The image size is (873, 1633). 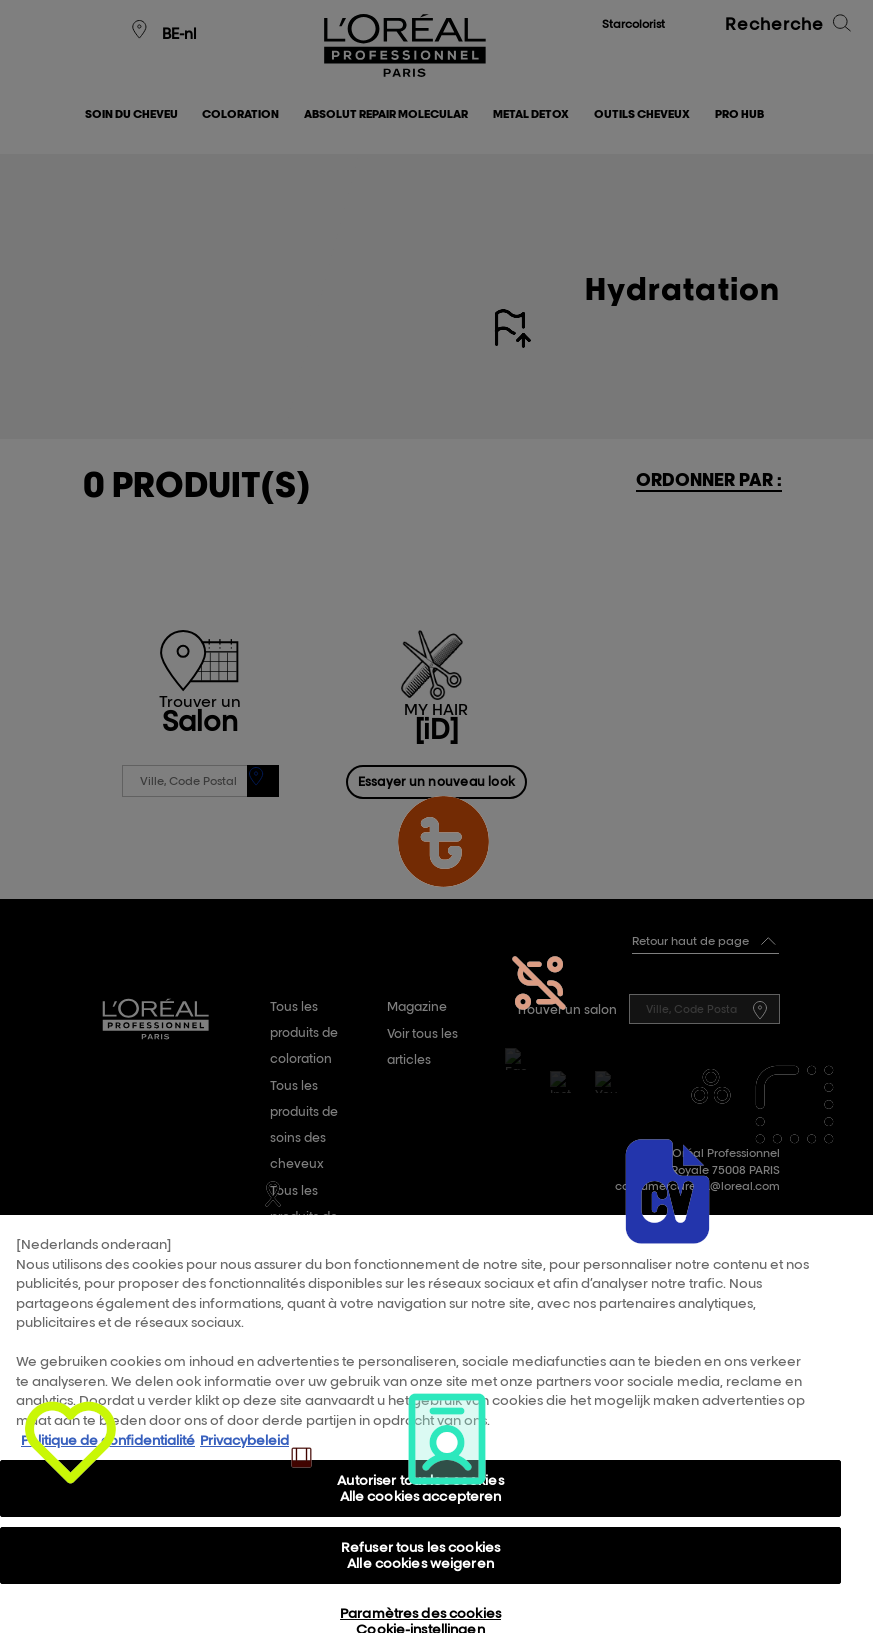 I want to click on disable route navigation, so click(x=539, y=983).